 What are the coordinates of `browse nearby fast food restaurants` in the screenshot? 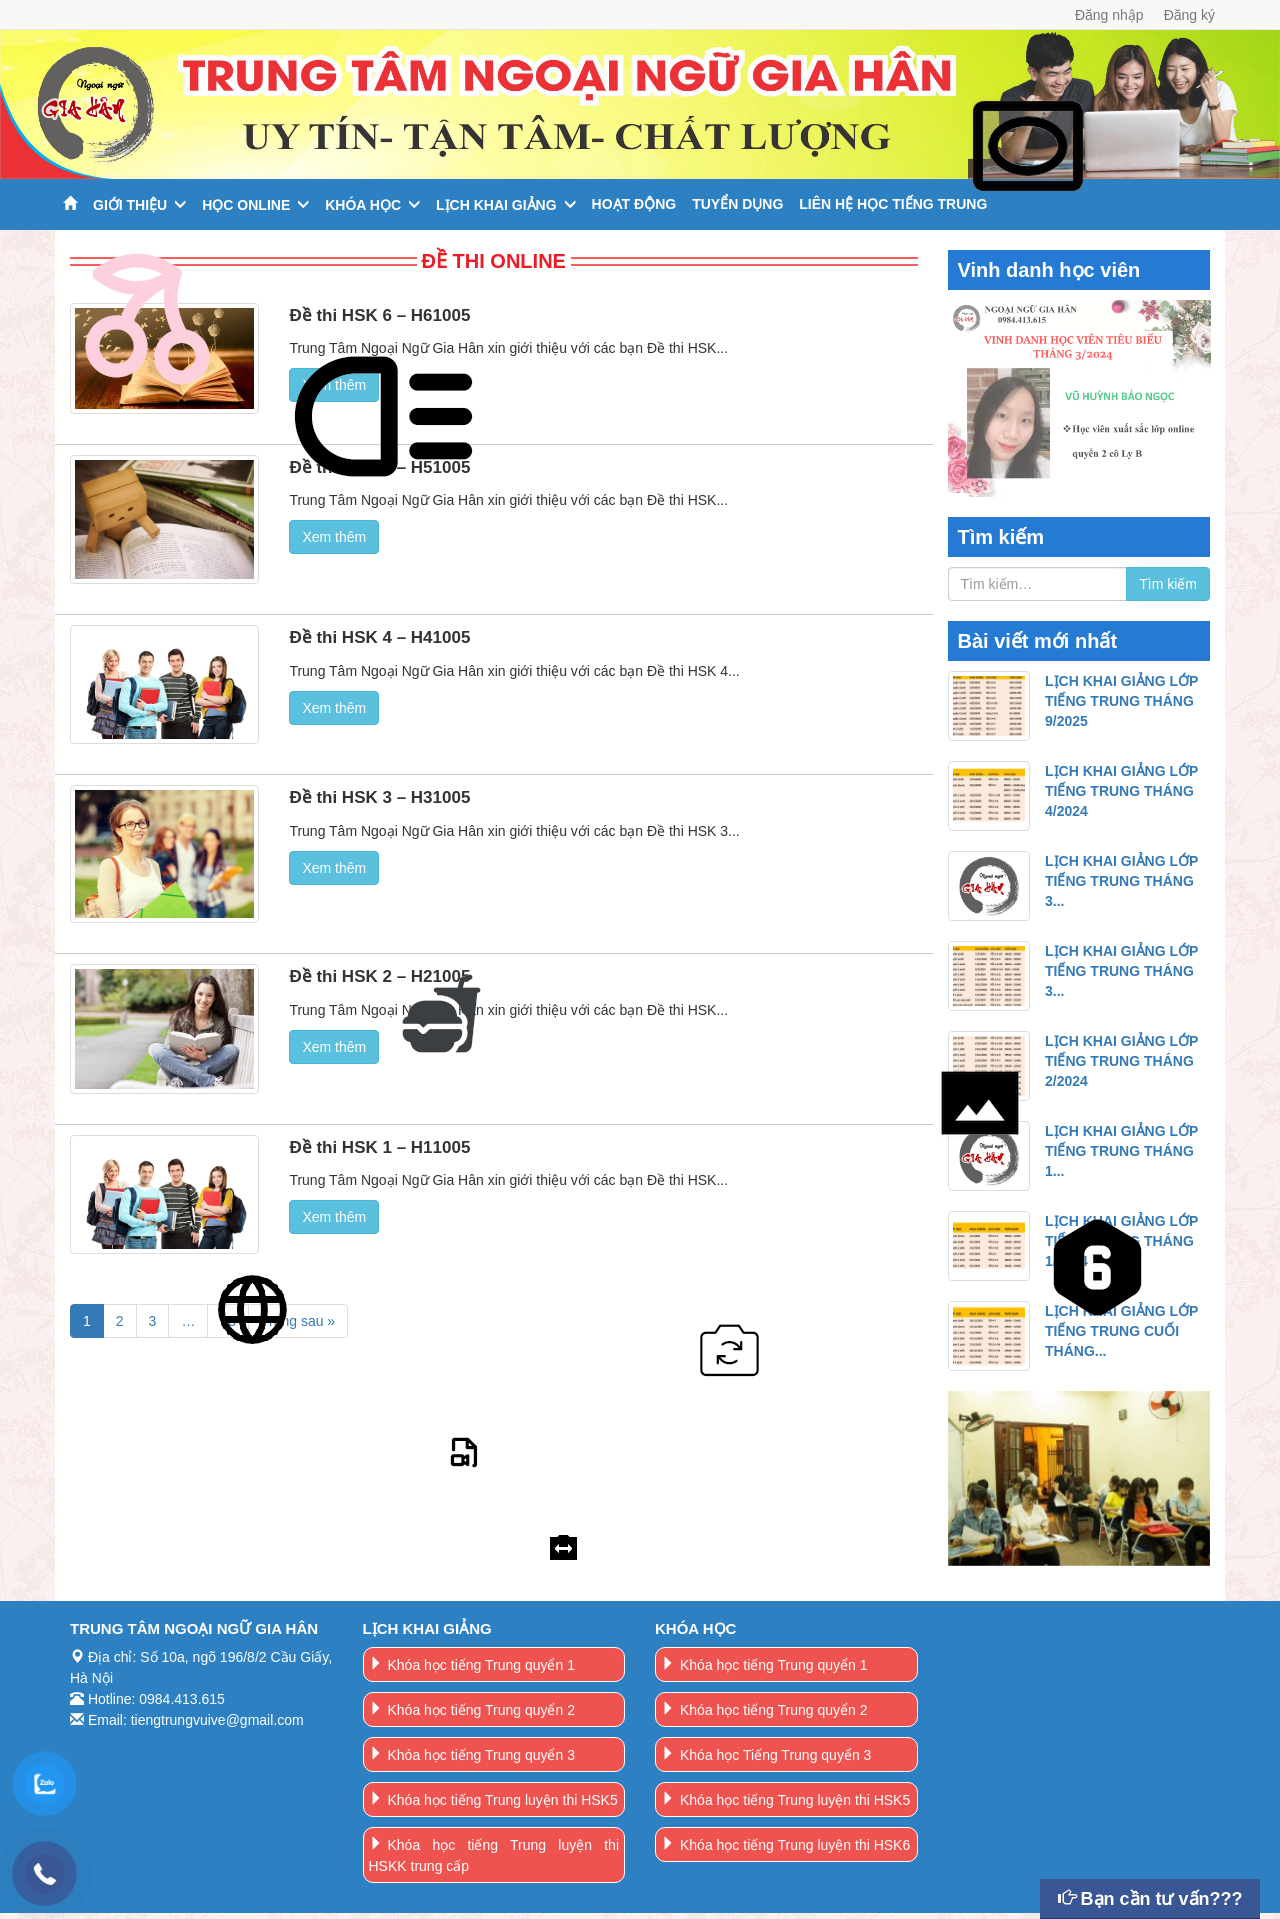 It's located at (441, 1013).